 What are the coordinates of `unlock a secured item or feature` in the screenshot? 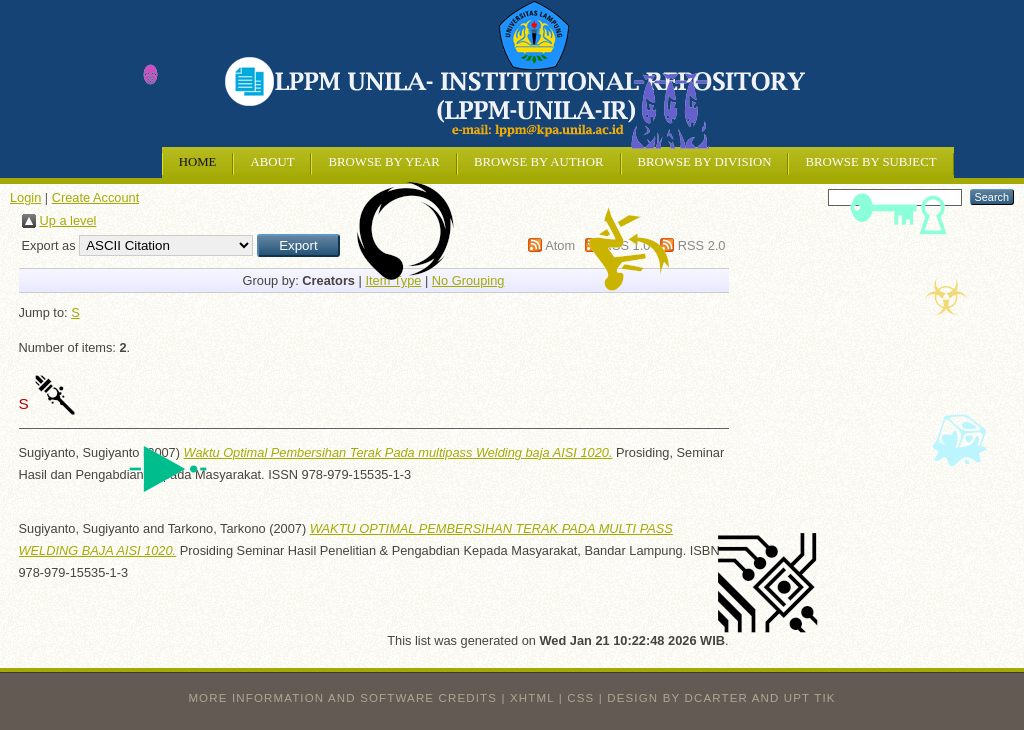 It's located at (898, 213).